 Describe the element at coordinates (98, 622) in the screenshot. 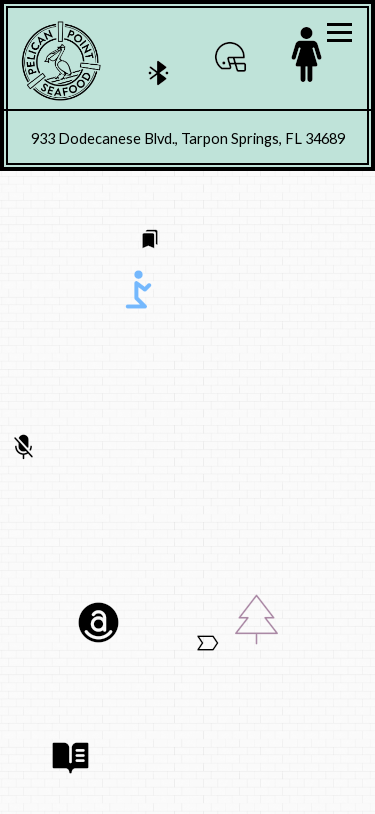

I see `open the Amazon app or website` at that location.